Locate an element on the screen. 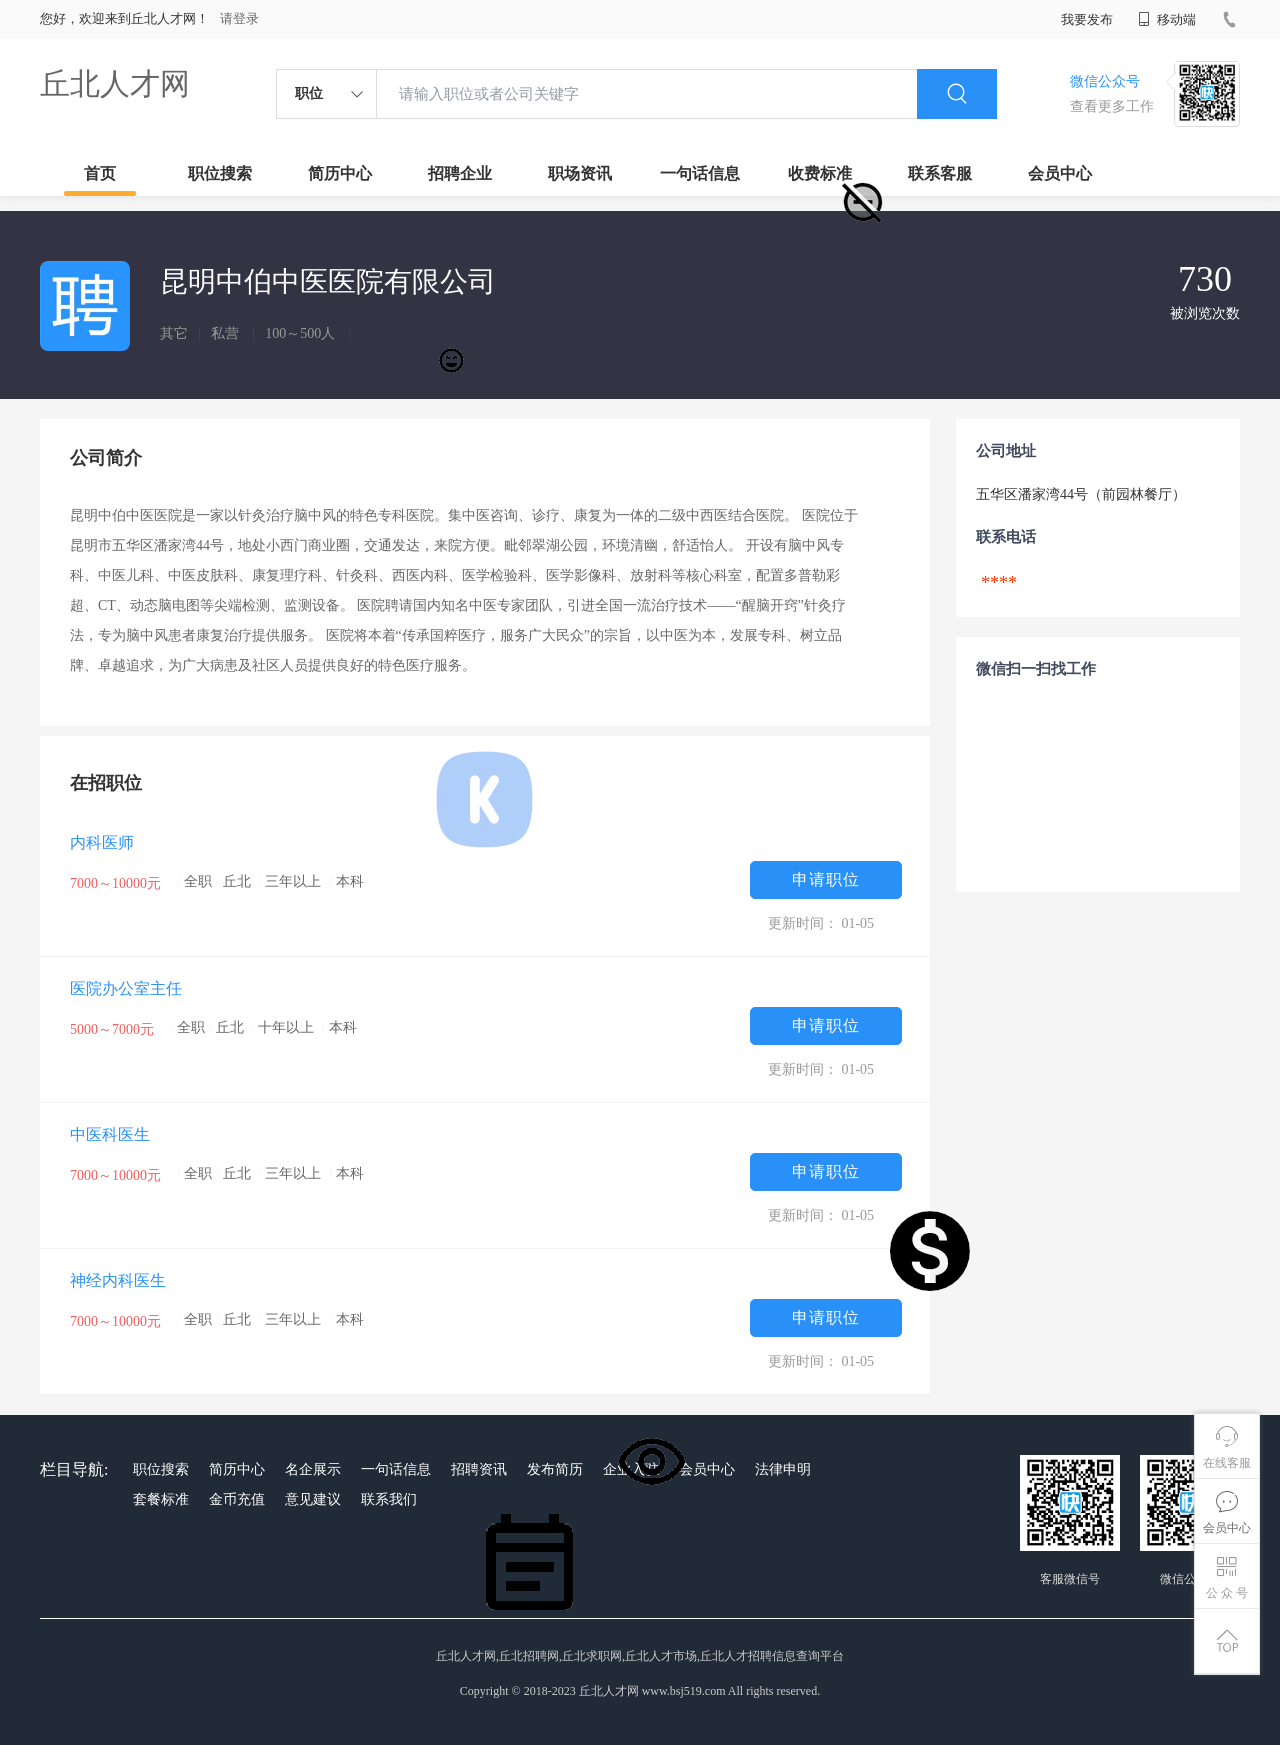  disable do not disturb mode is located at coordinates (863, 202).